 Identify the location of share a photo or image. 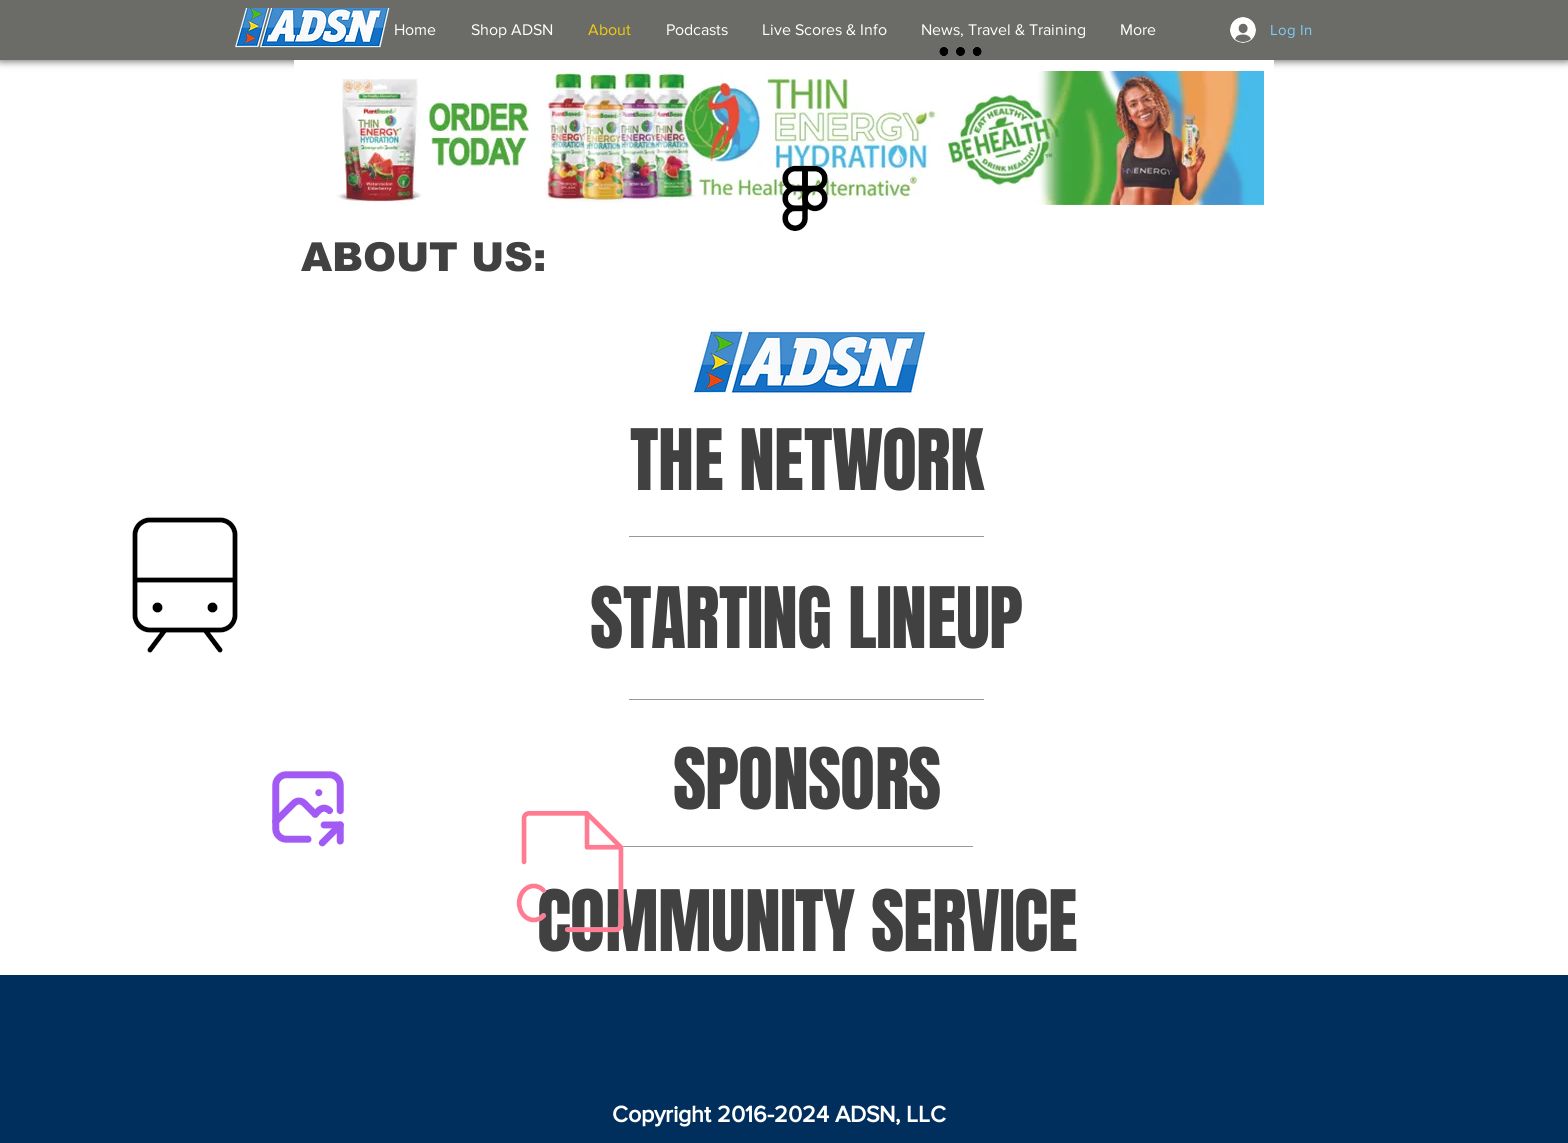
(308, 807).